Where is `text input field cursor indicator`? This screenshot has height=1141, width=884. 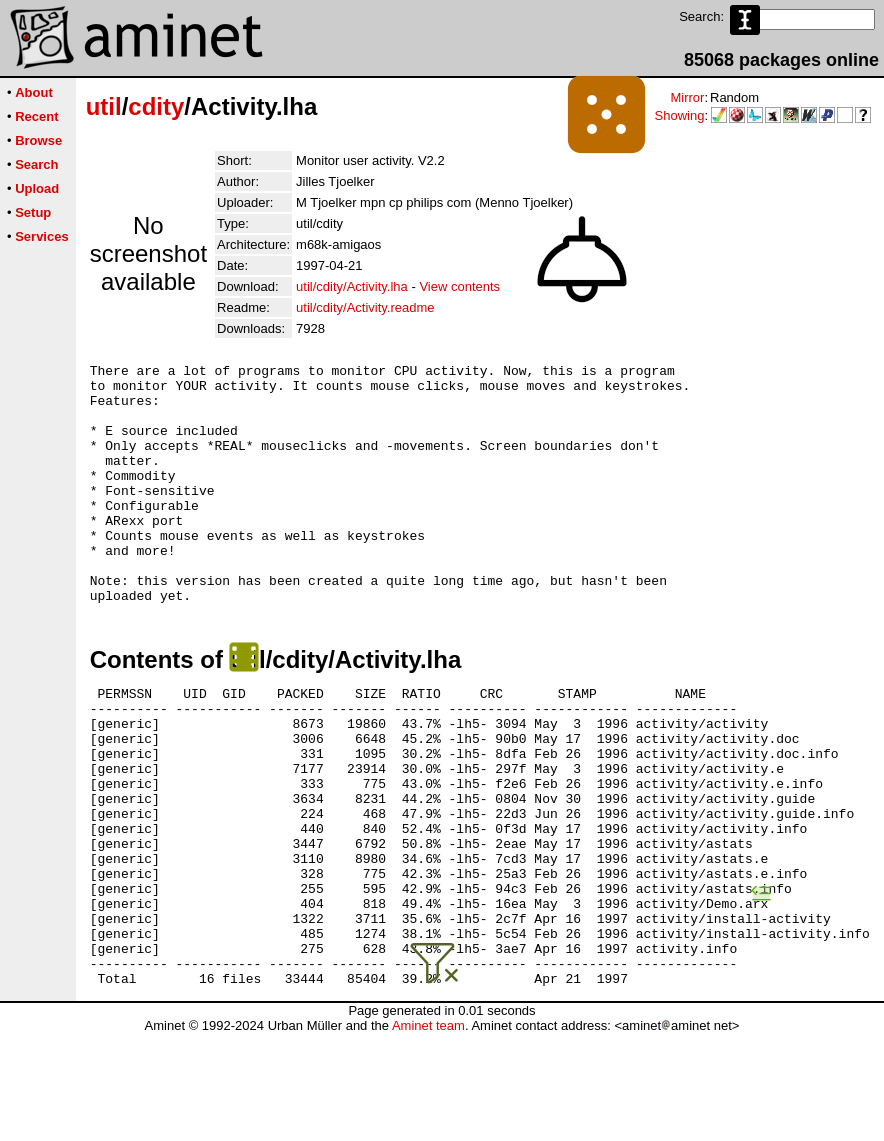
text input field cursor indicator is located at coordinates (745, 20).